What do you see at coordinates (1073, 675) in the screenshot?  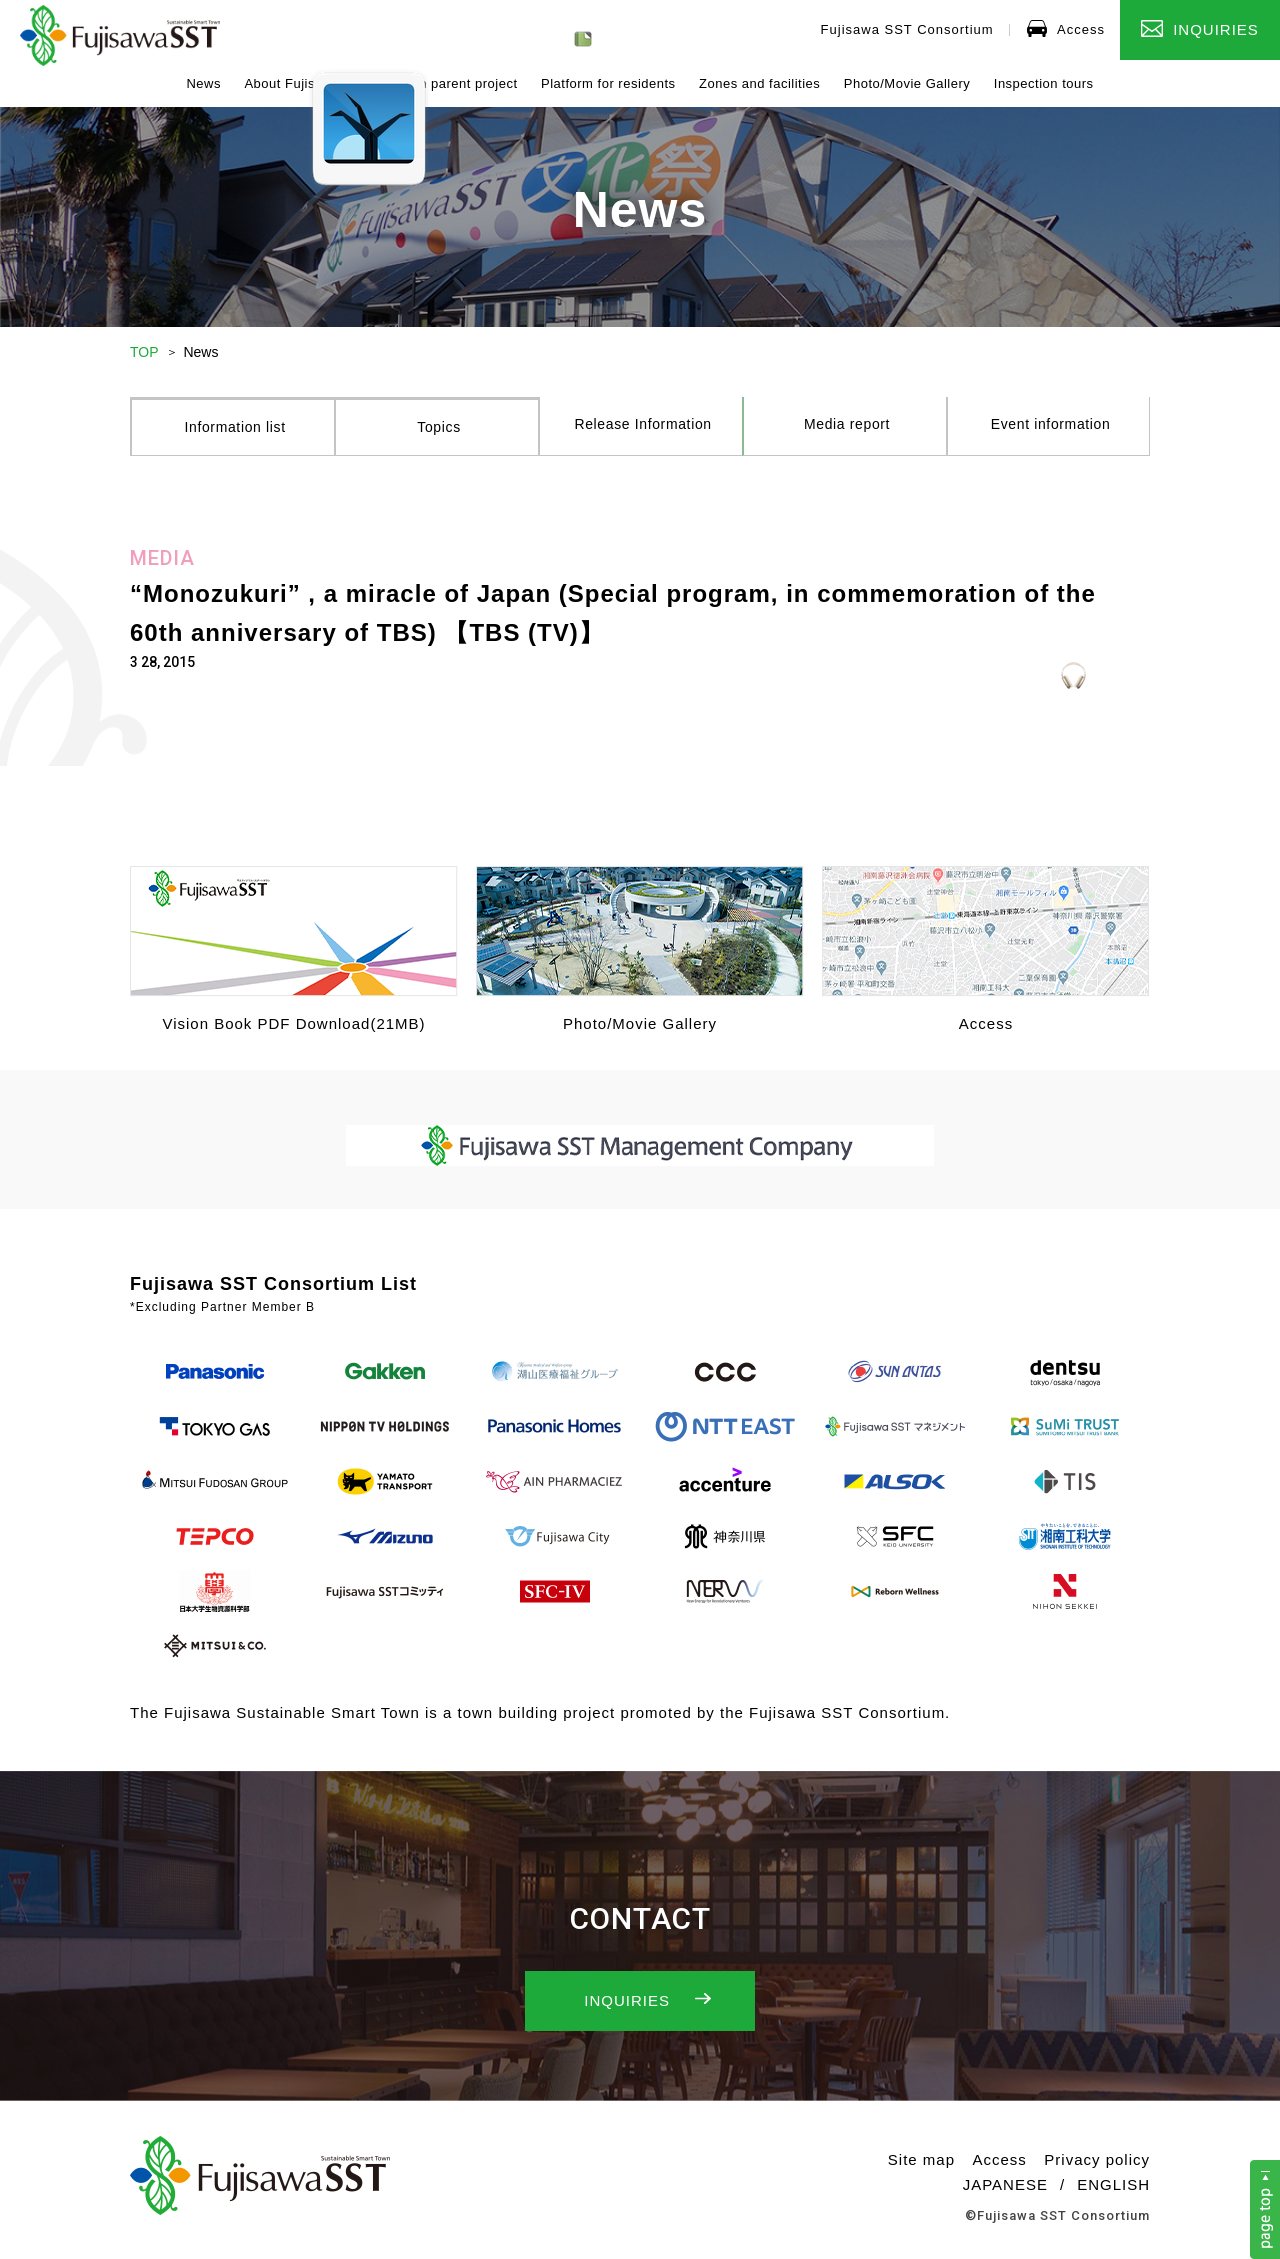 I see `apple airpods max headphones` at bounding box center [1073, 675].